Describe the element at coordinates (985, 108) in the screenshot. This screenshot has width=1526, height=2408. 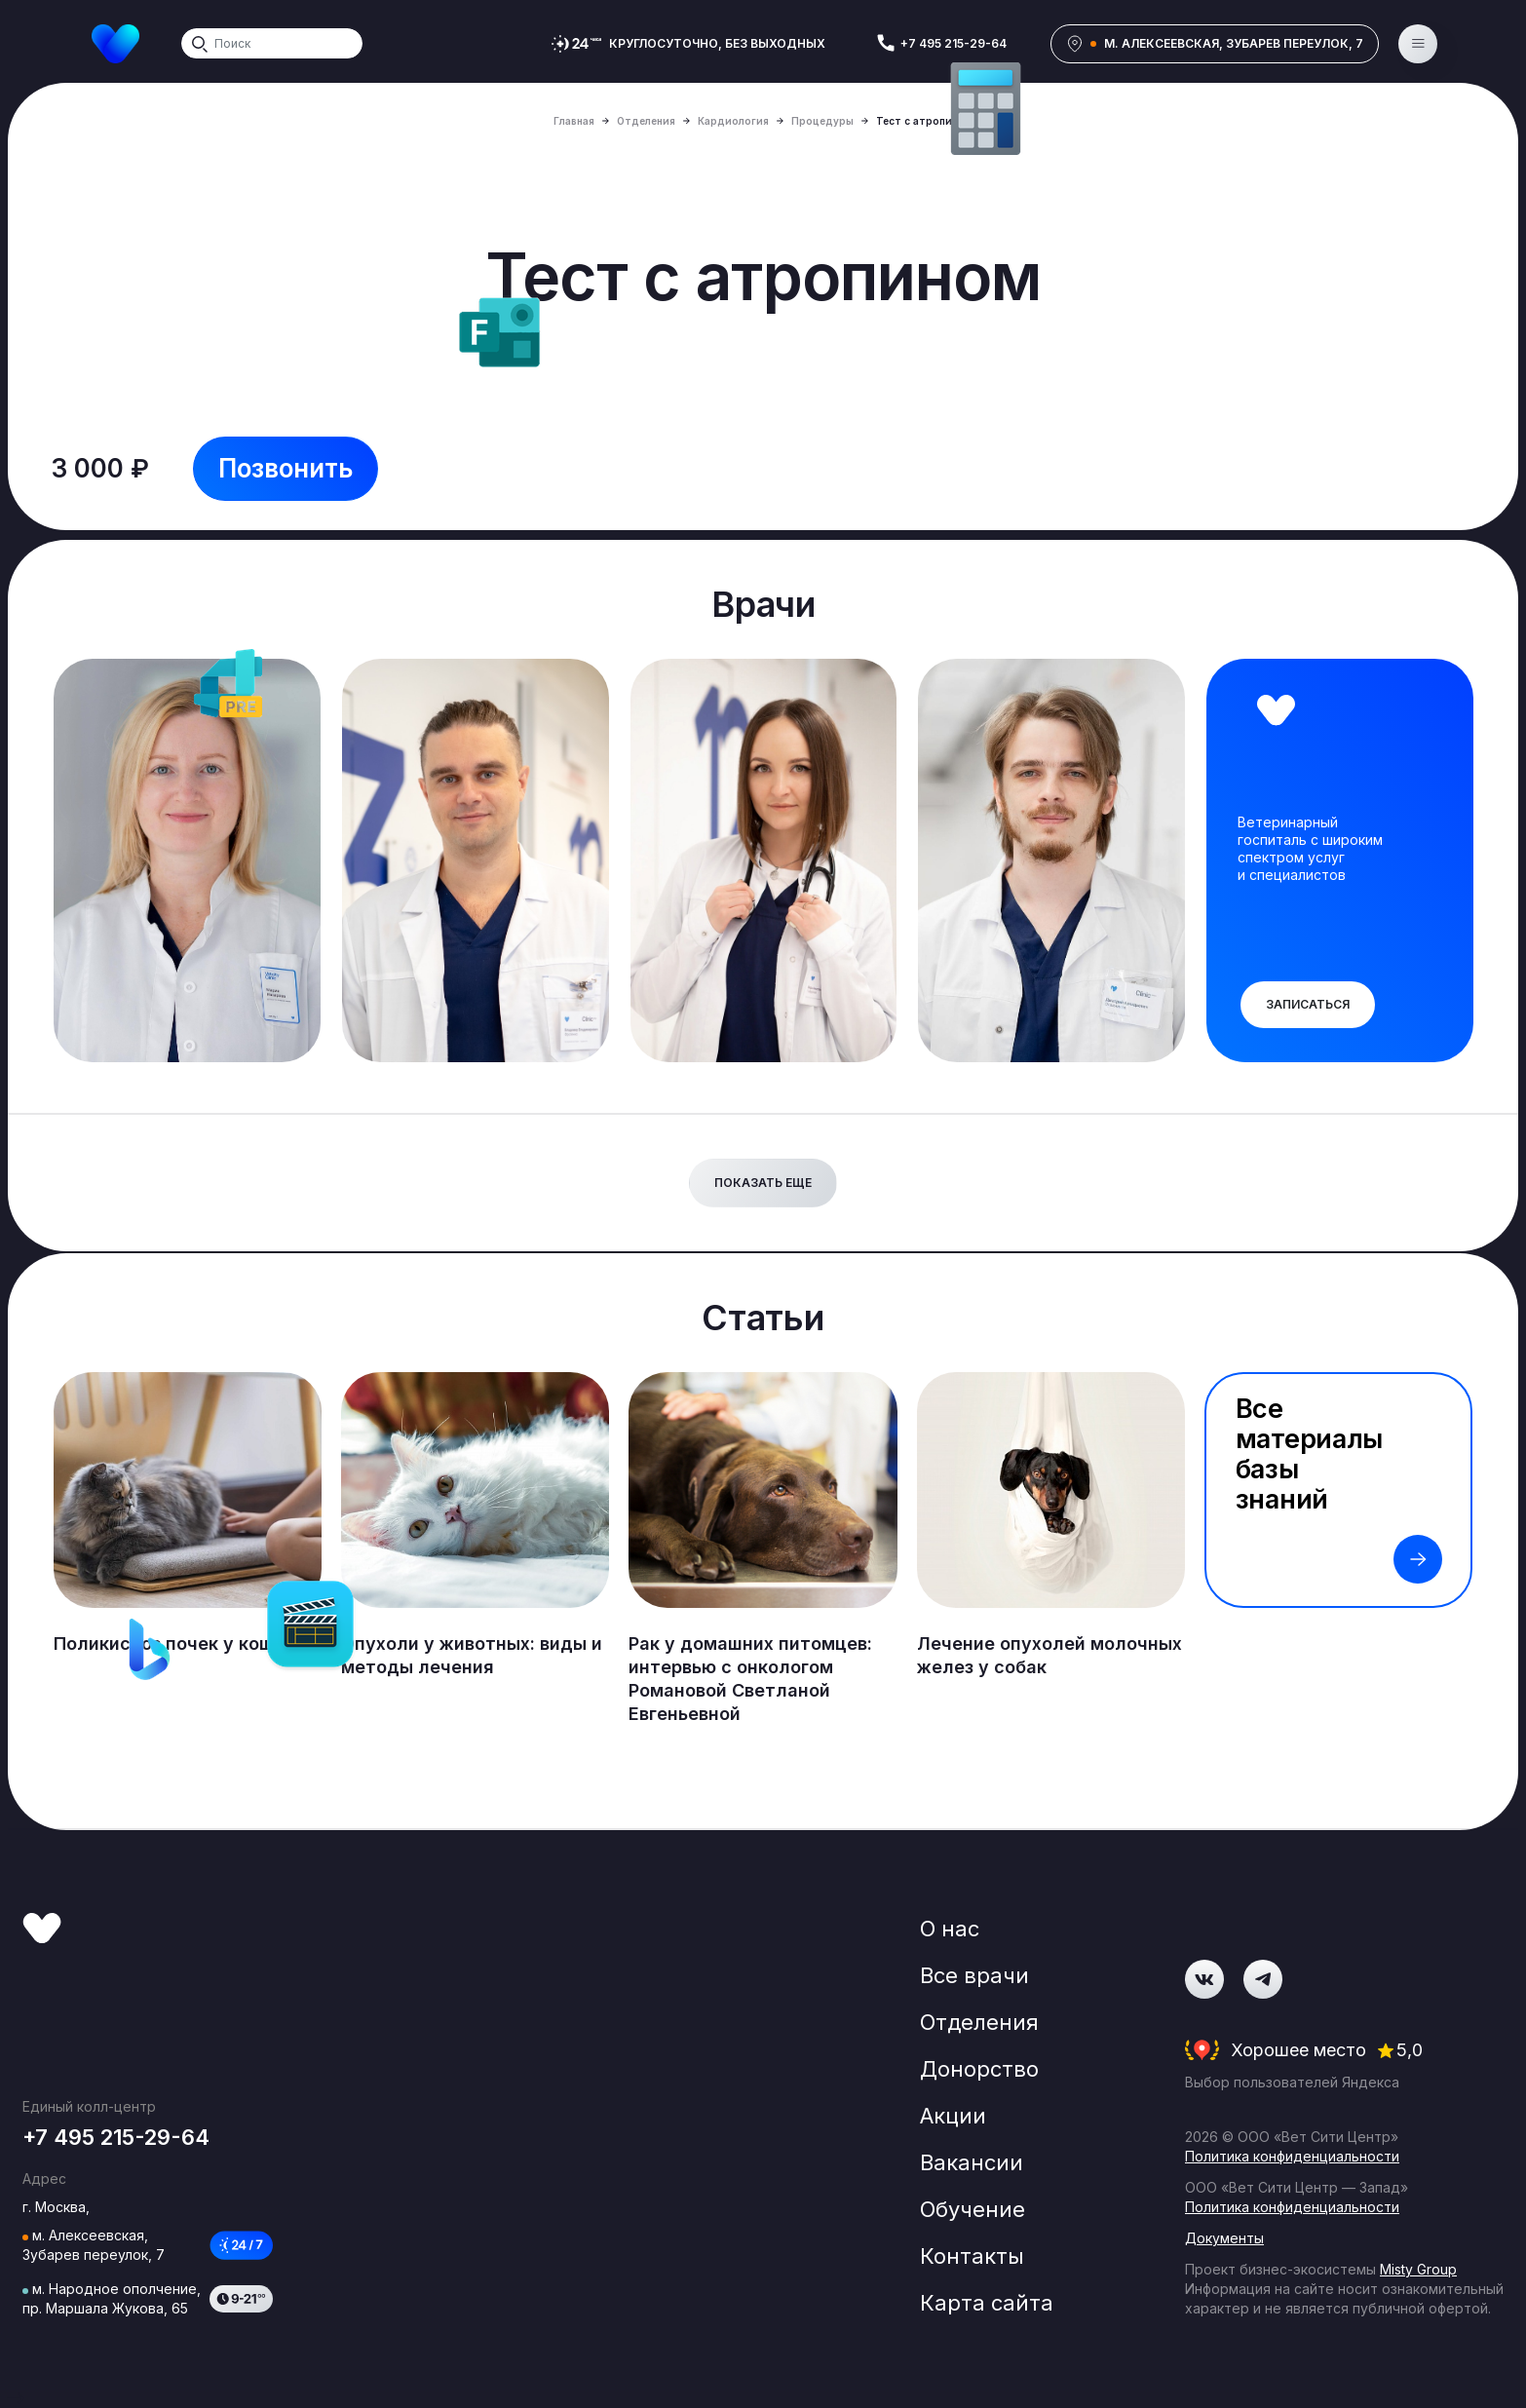
I see `open the calculator app` at that location.